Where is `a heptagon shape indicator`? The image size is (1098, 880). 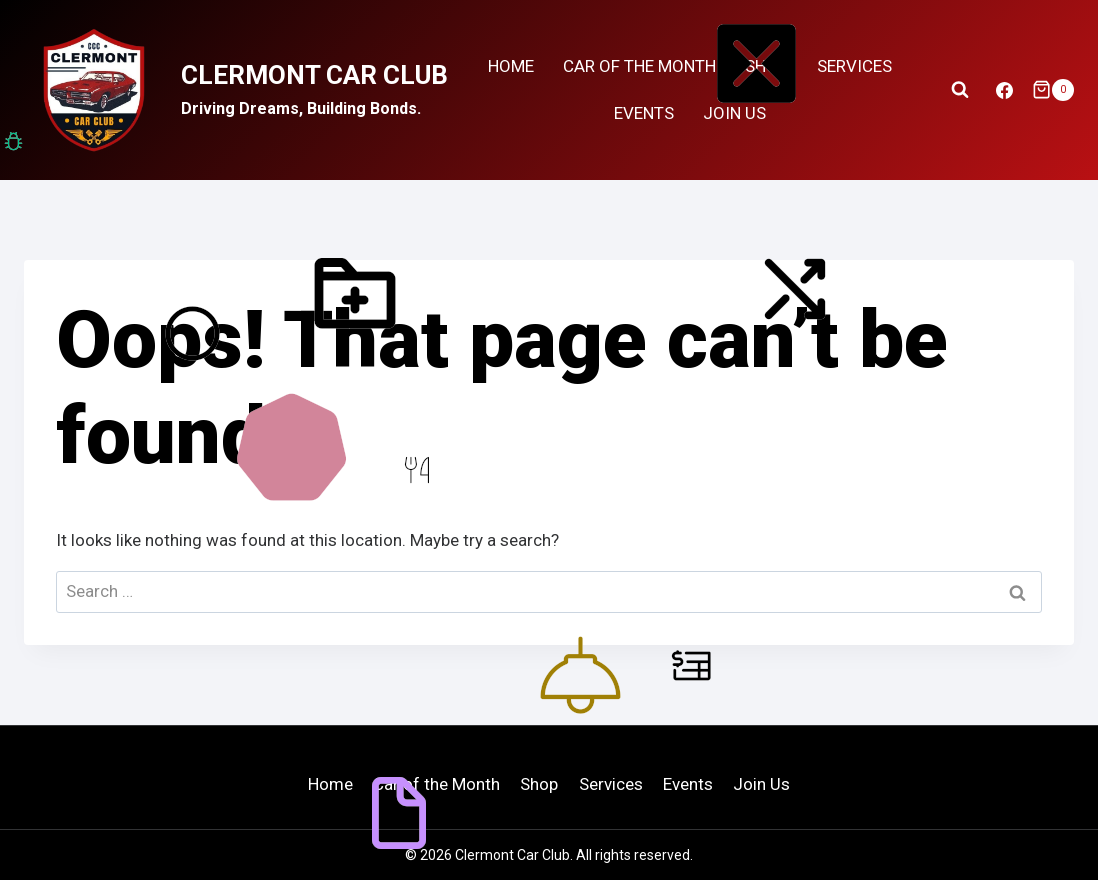 a heptagon shape indicator is located at coordinates (291, 450).